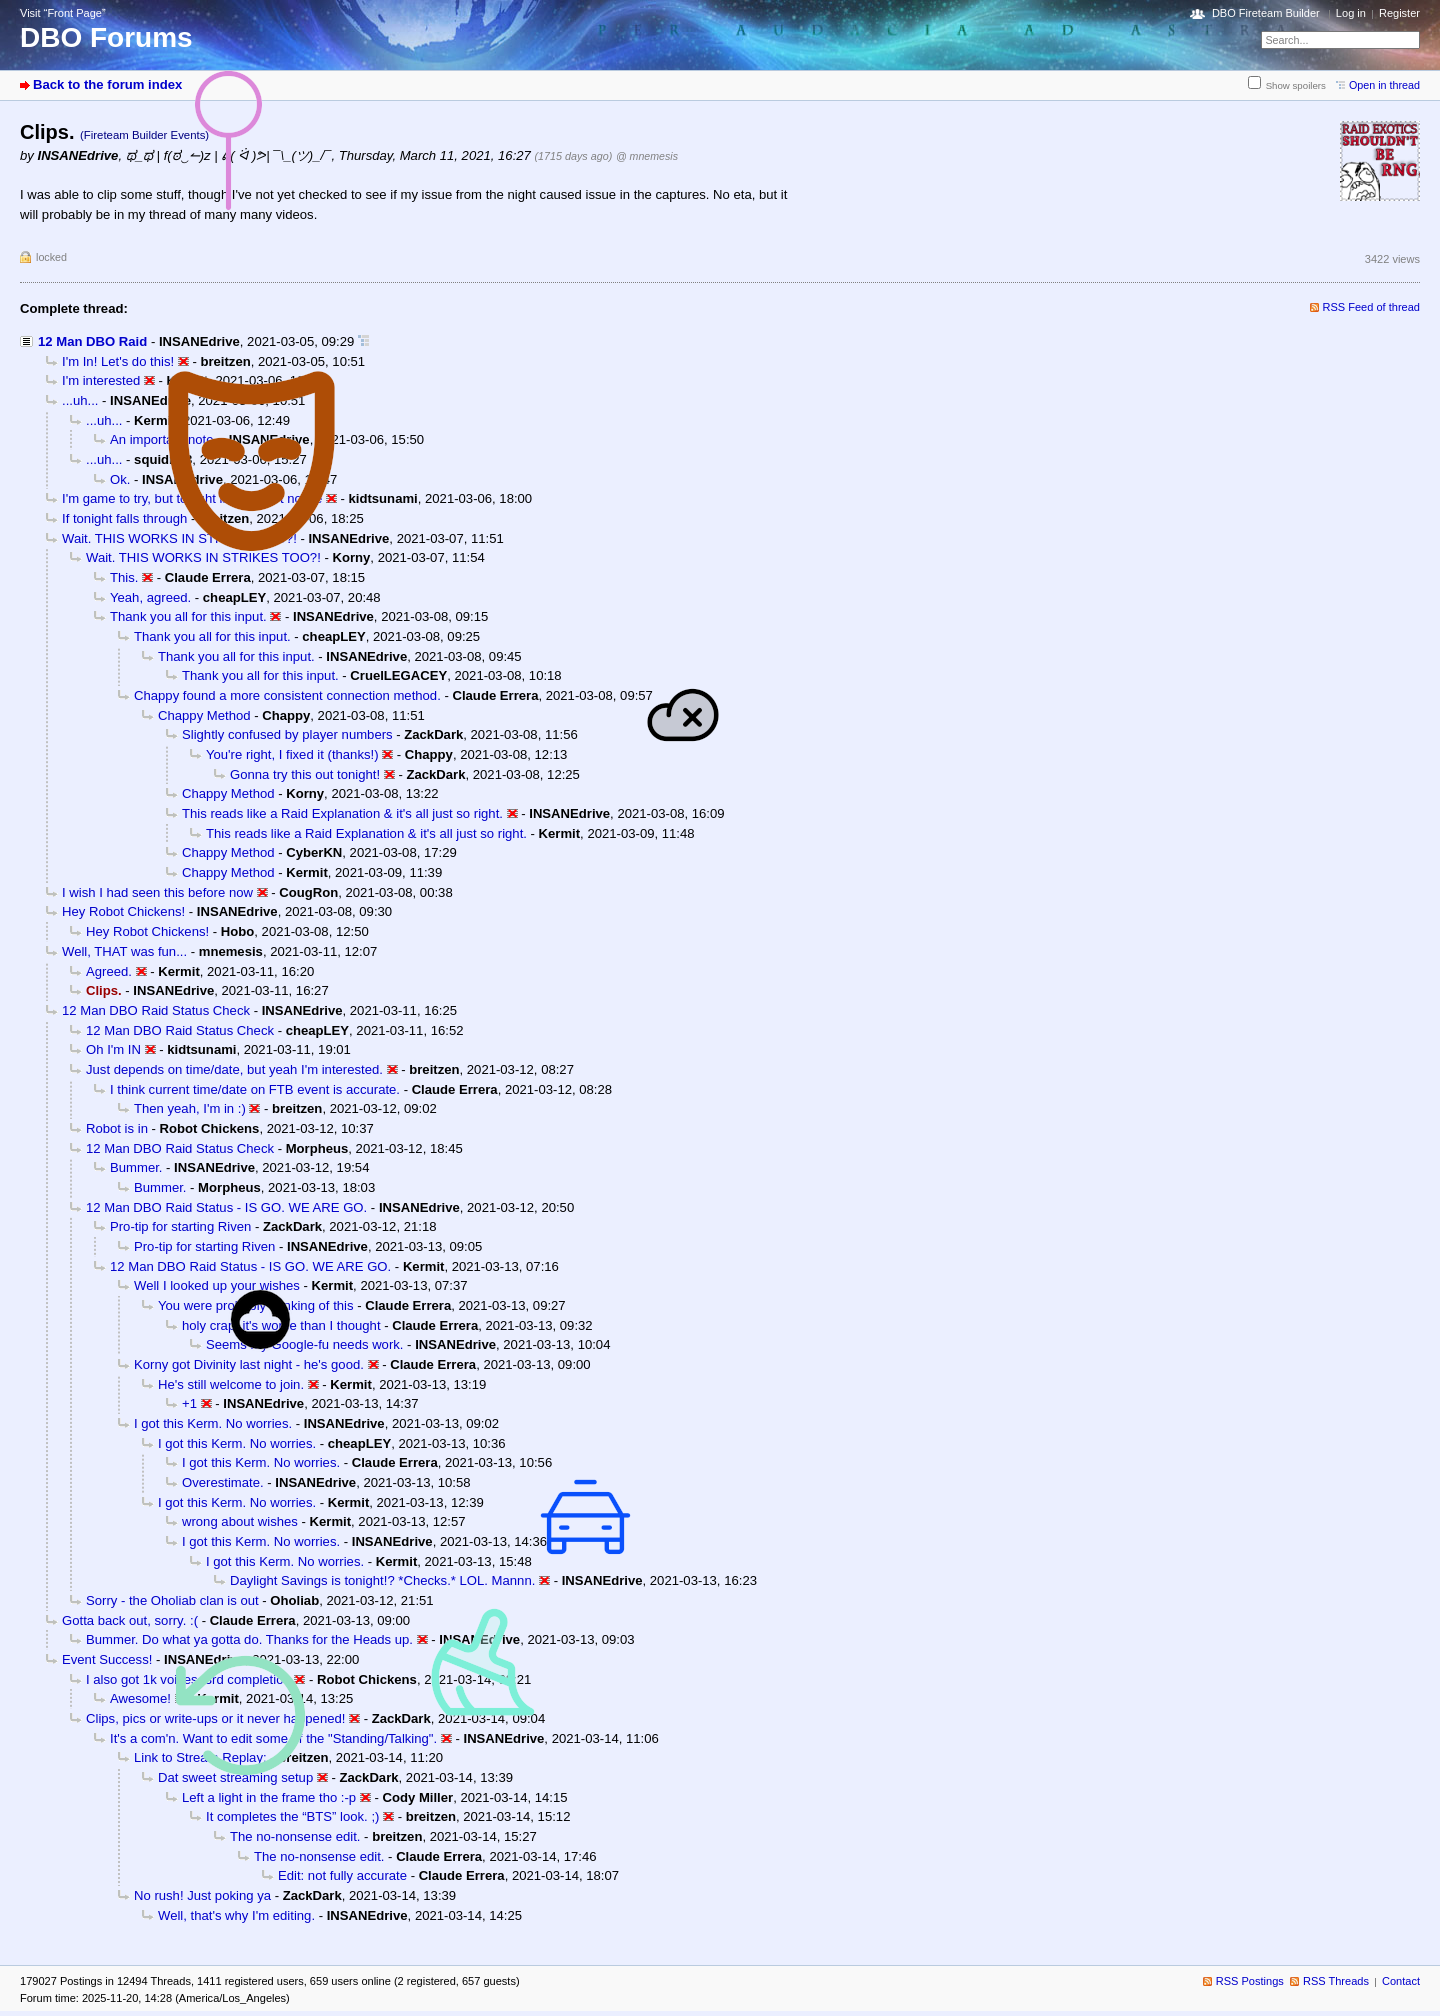 The width and height of the screenshot is (1440, 2016). What do you see at coordinates (245, 1715) in the screenshot?
I see `undo the last action` at bounding box center [245, 1715].